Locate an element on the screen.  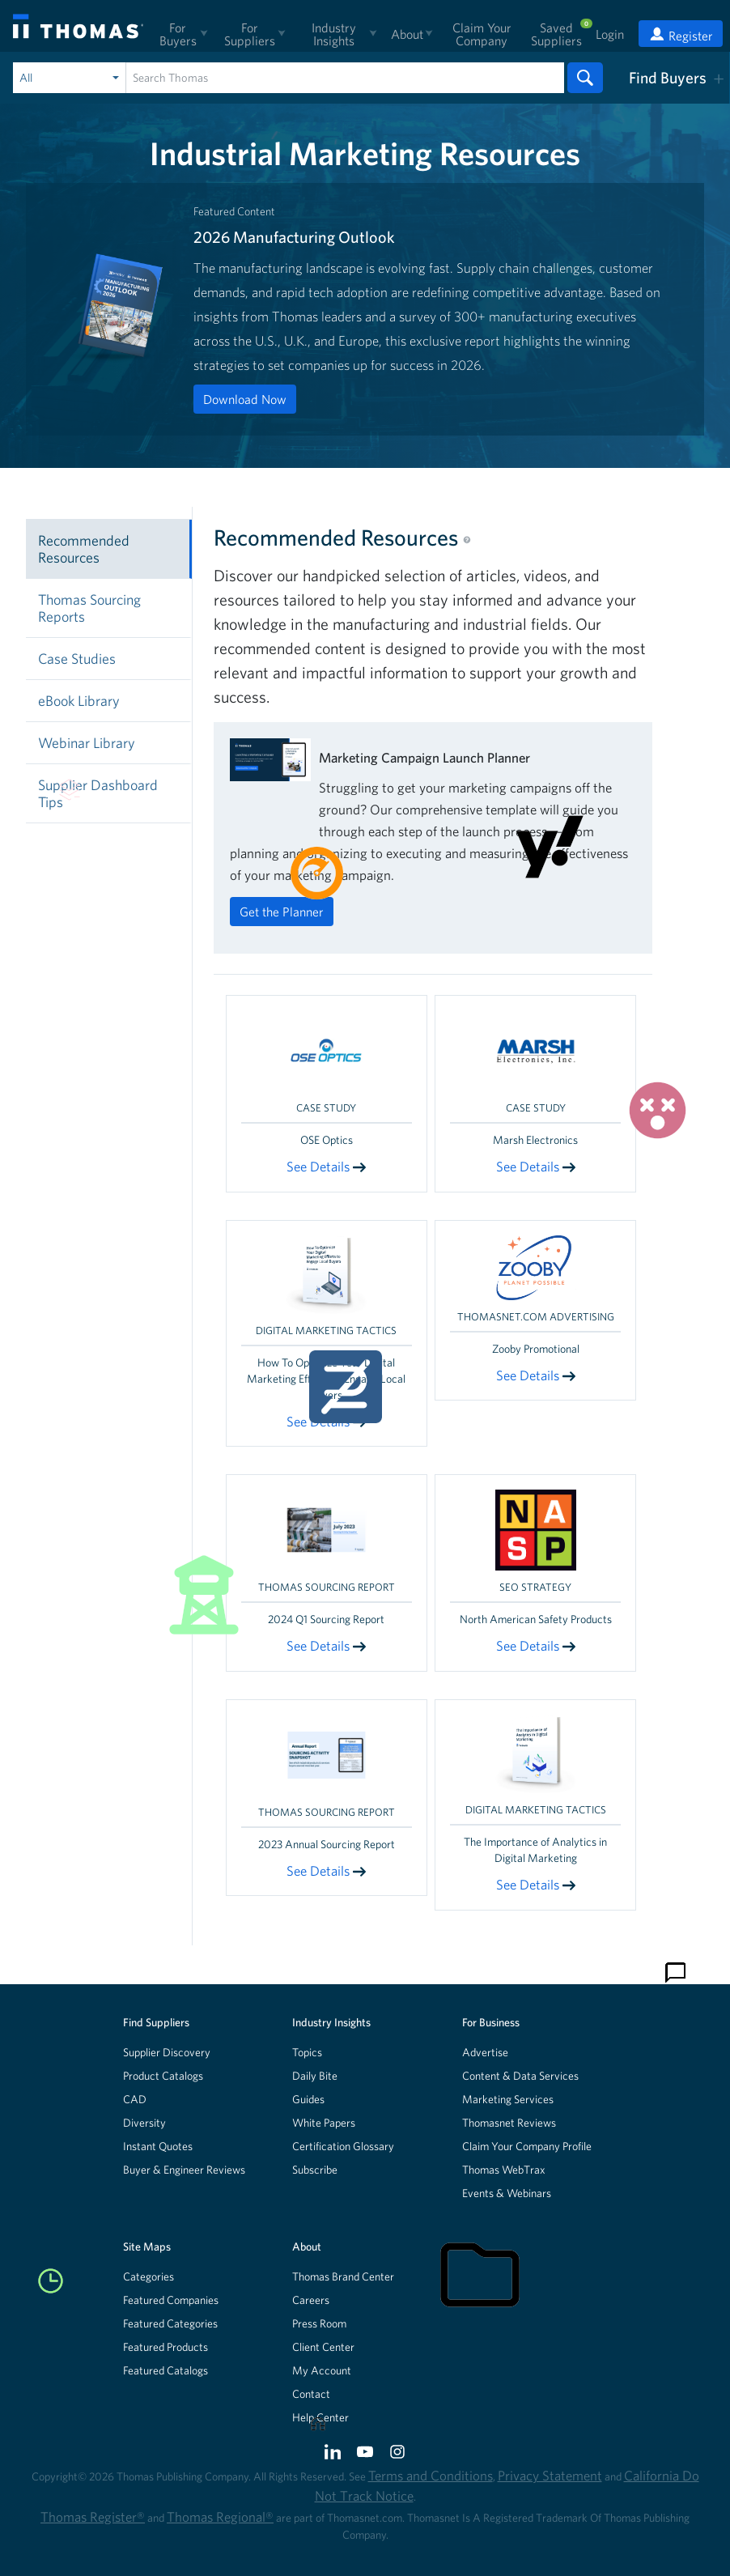
toggle magnetic snapping for alignment is located at coordinates (318, 2424).